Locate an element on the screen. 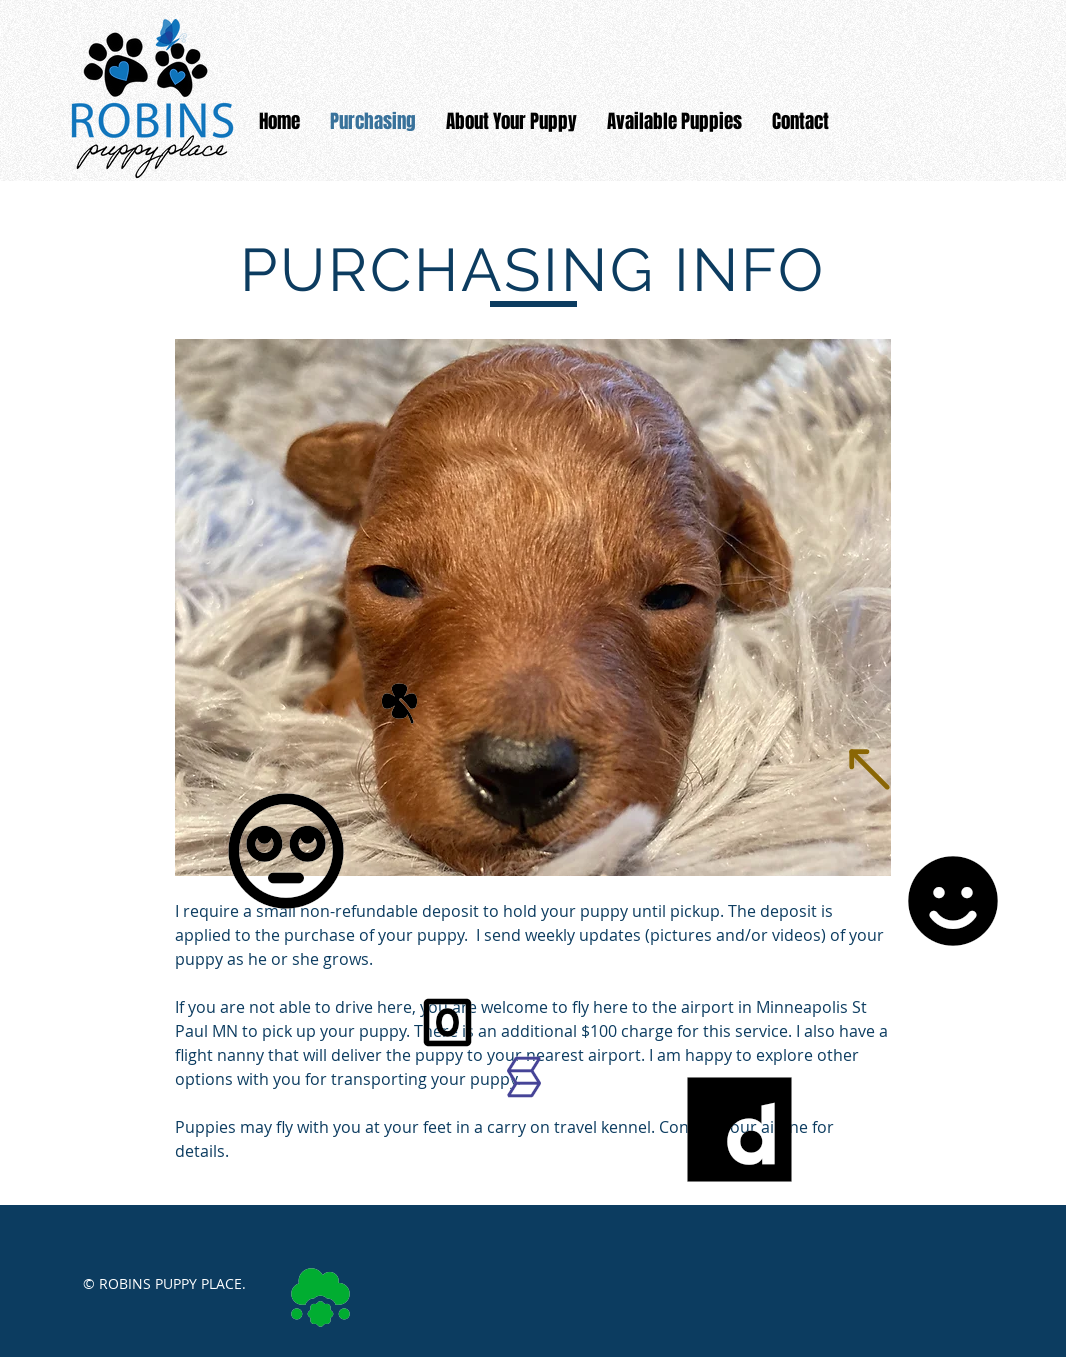 The height and width of the screenshot is (1357, 1066). view source map or code mapping is located at coordinates (524, 1077).